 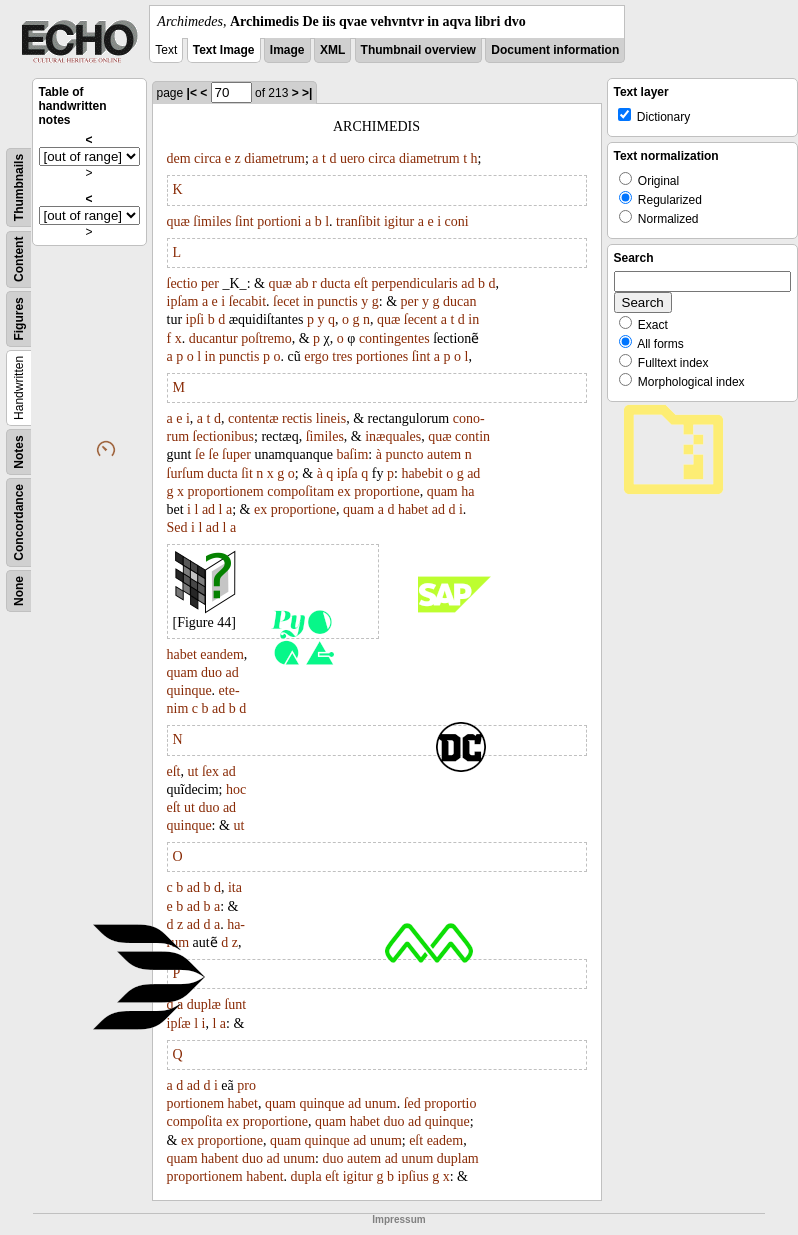 What do you see at coordinates (302, 637) in the screenshot?
I see `pycqa (python code quality authority) organization logo` at bounding box center [302, 637].